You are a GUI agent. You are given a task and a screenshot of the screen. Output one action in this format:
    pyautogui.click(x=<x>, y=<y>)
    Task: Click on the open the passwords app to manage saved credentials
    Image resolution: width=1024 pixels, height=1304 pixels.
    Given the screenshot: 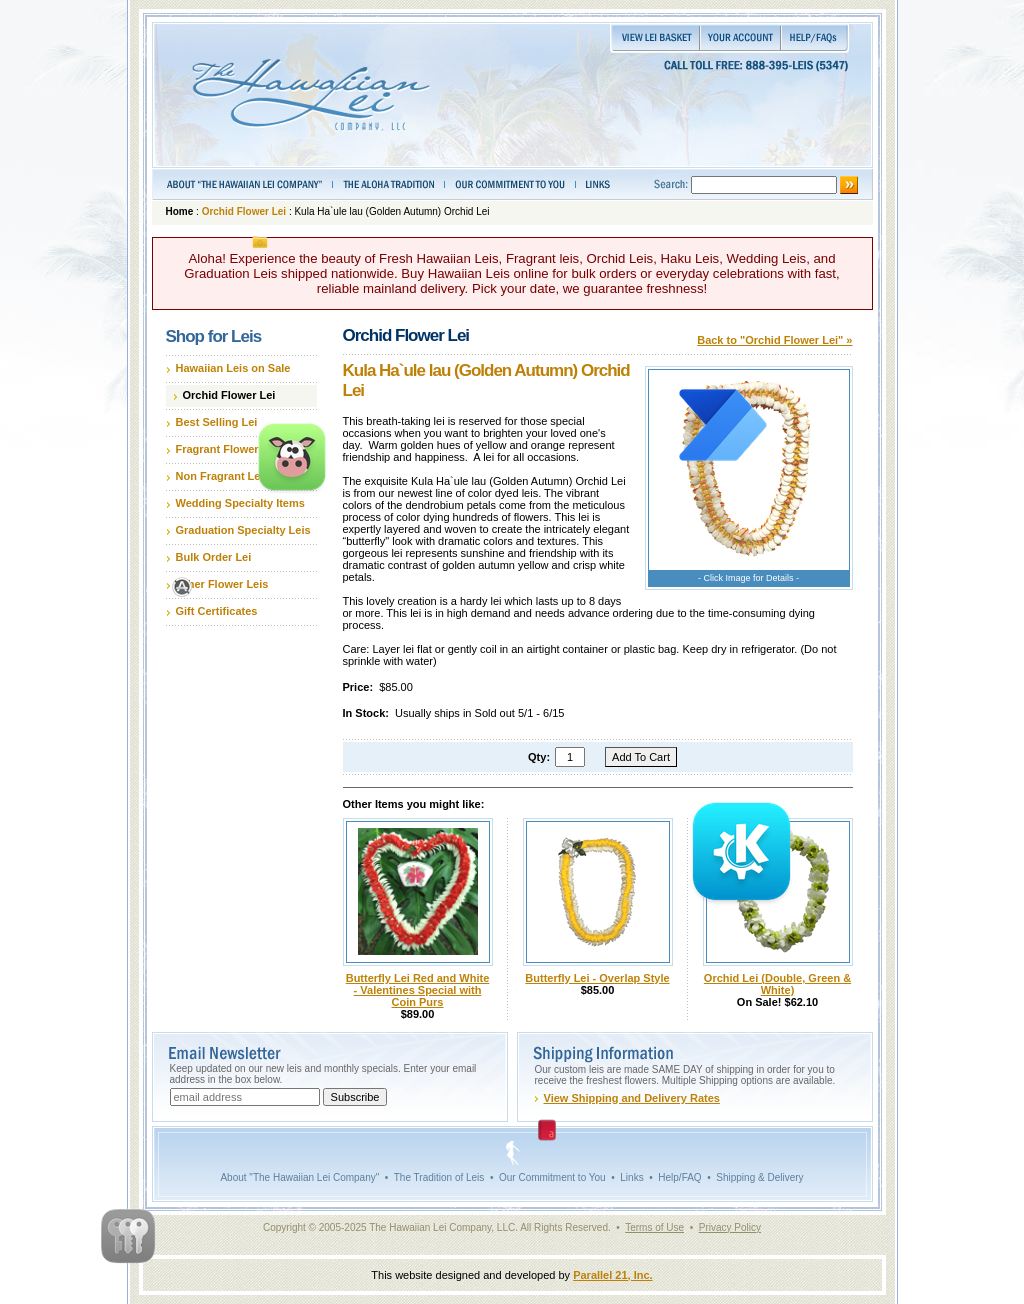 What is the action you would take?
    pyautogui.click(x=128, y=1236)
    